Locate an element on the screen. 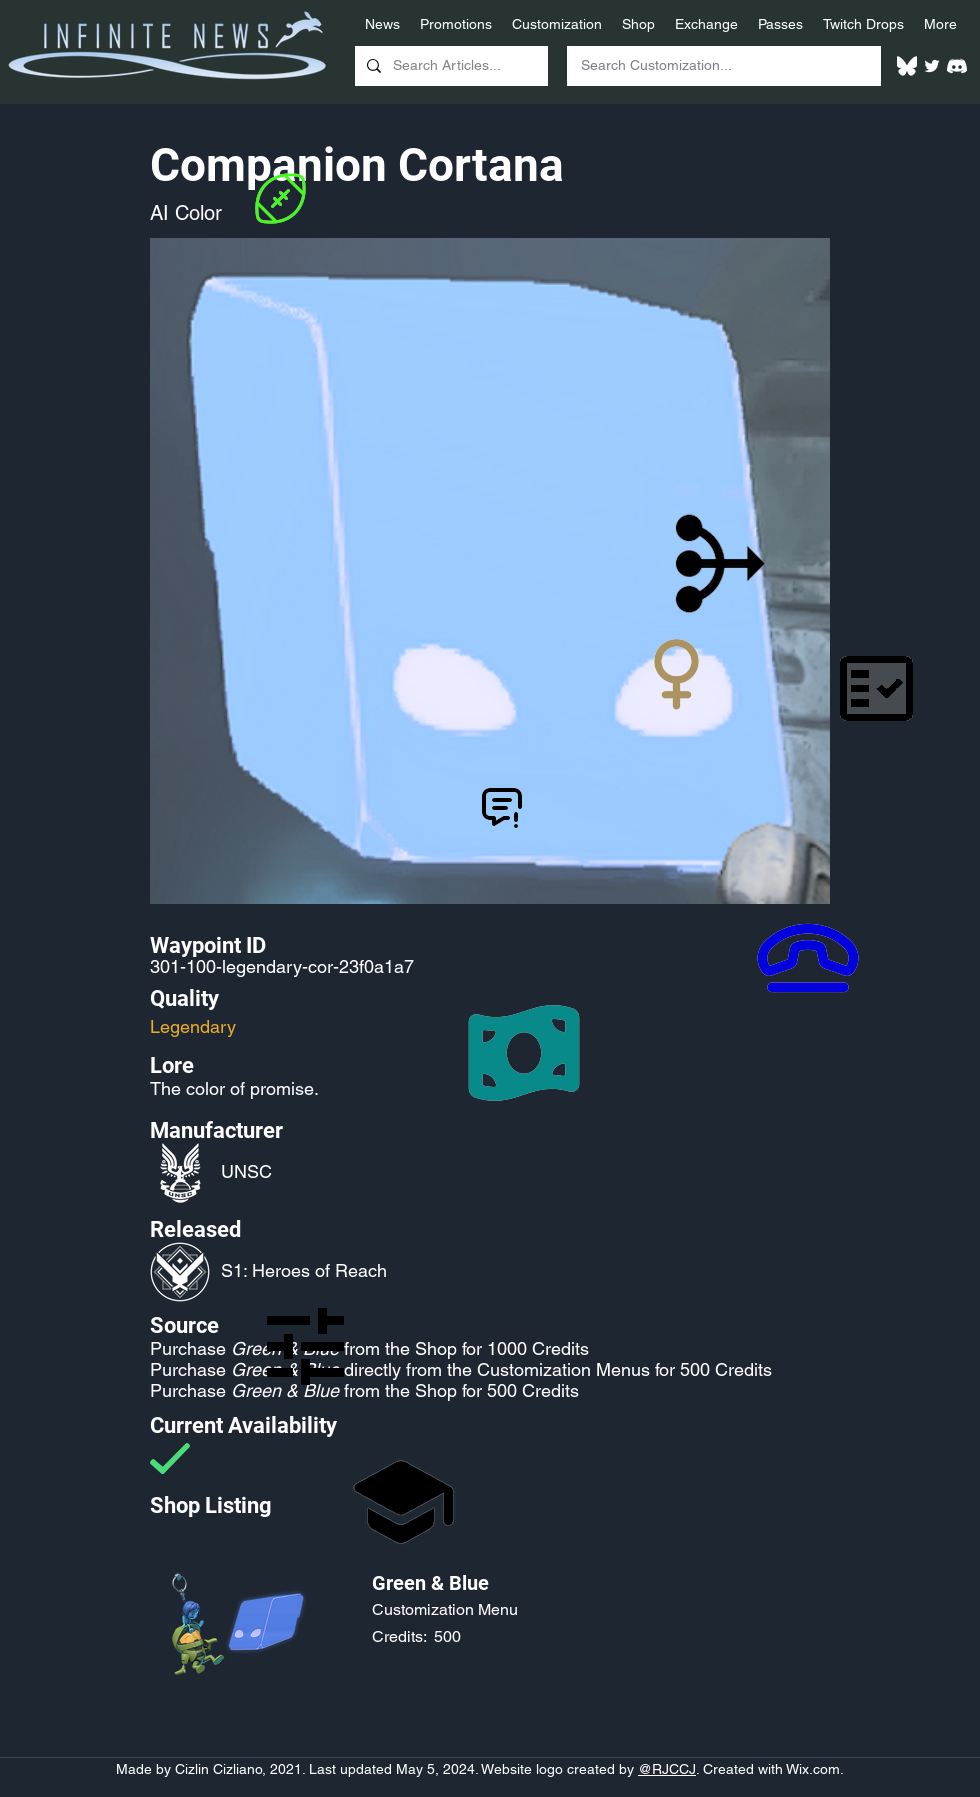 The width and height of the screenshot is (980, 1797). access education or school-related features is located at coordinates (401, 1502).